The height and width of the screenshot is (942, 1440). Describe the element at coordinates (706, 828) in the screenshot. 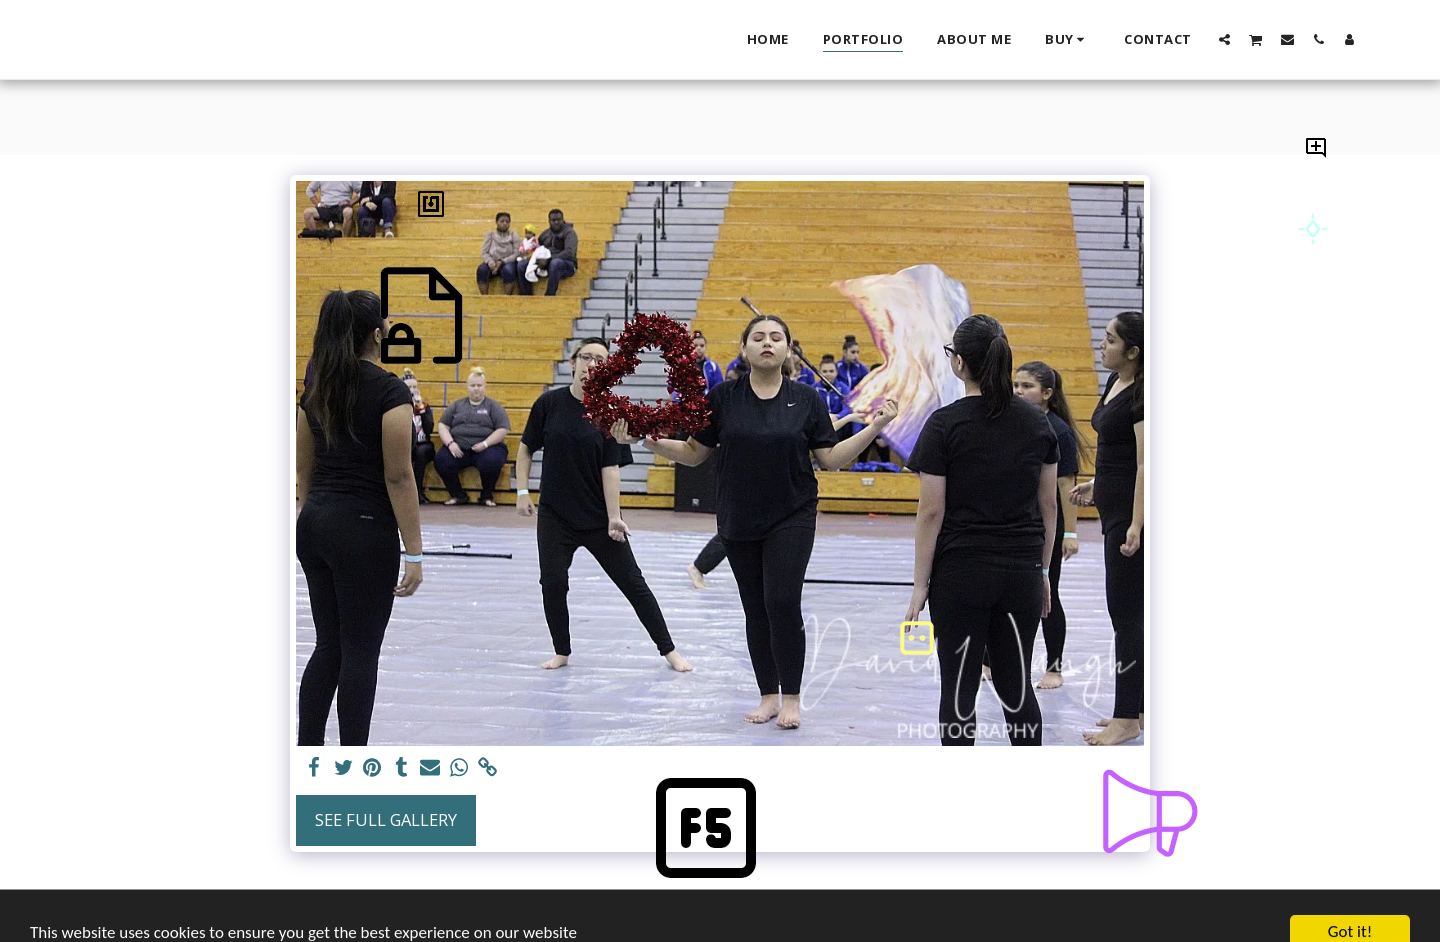

I see `refresh or reload the current page` at that location.